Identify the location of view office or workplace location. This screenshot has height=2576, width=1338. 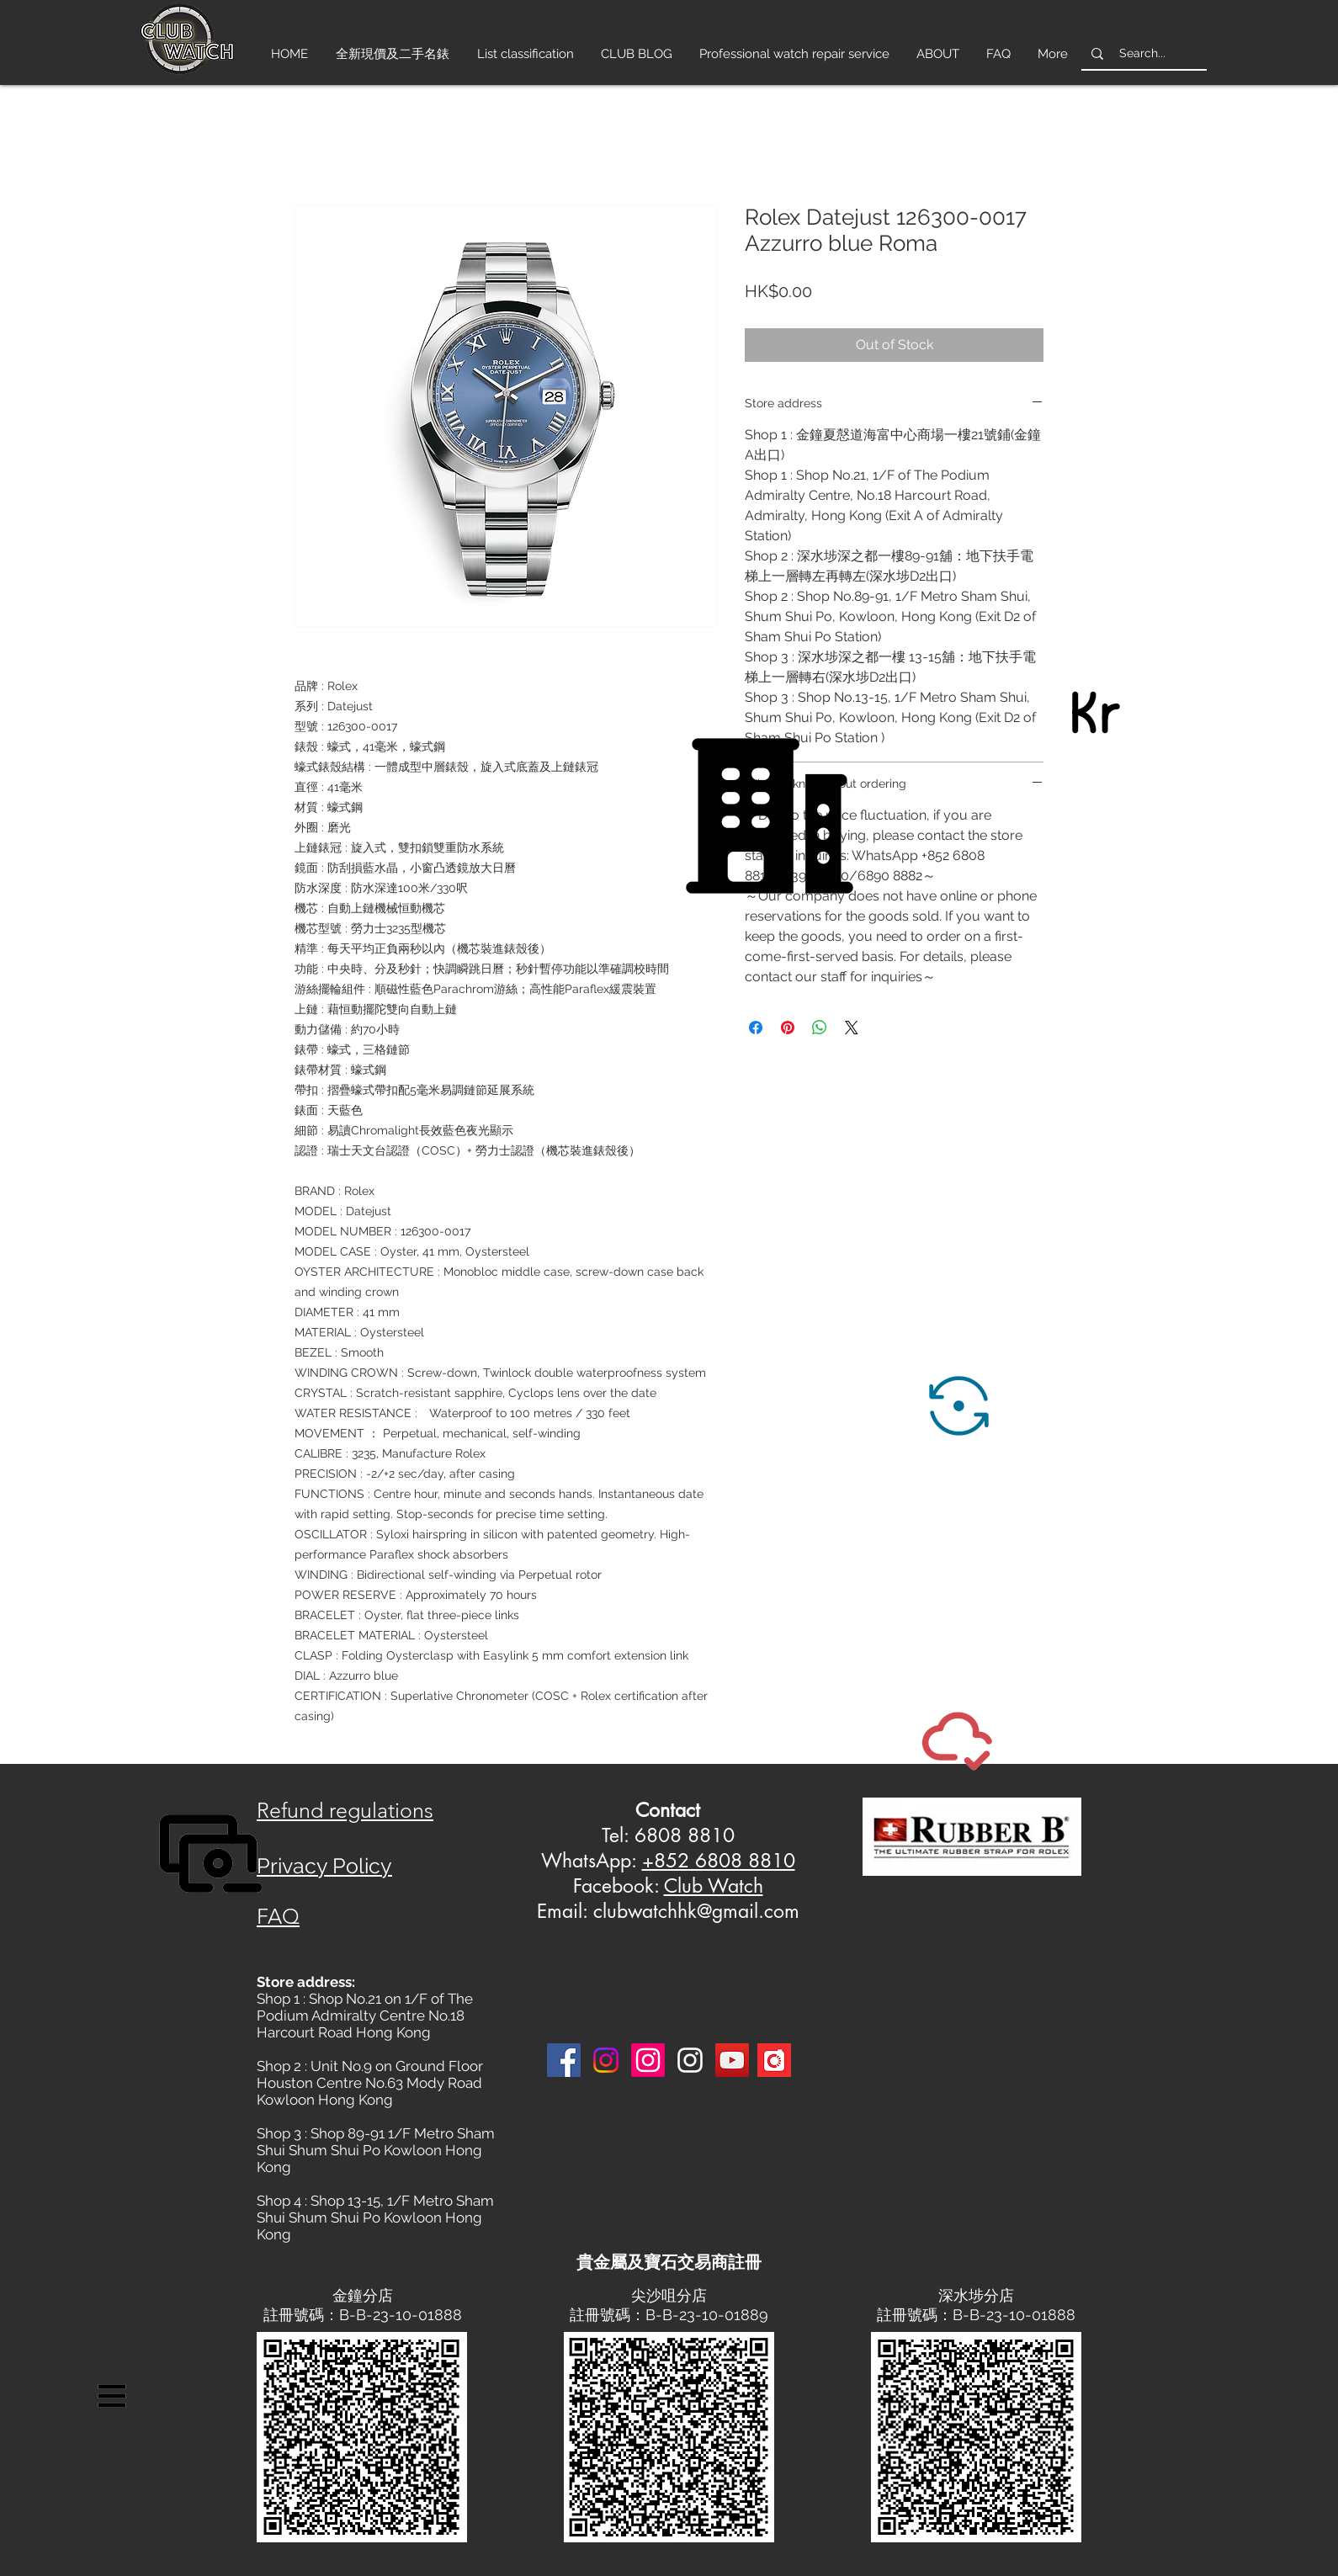
(769, 815).